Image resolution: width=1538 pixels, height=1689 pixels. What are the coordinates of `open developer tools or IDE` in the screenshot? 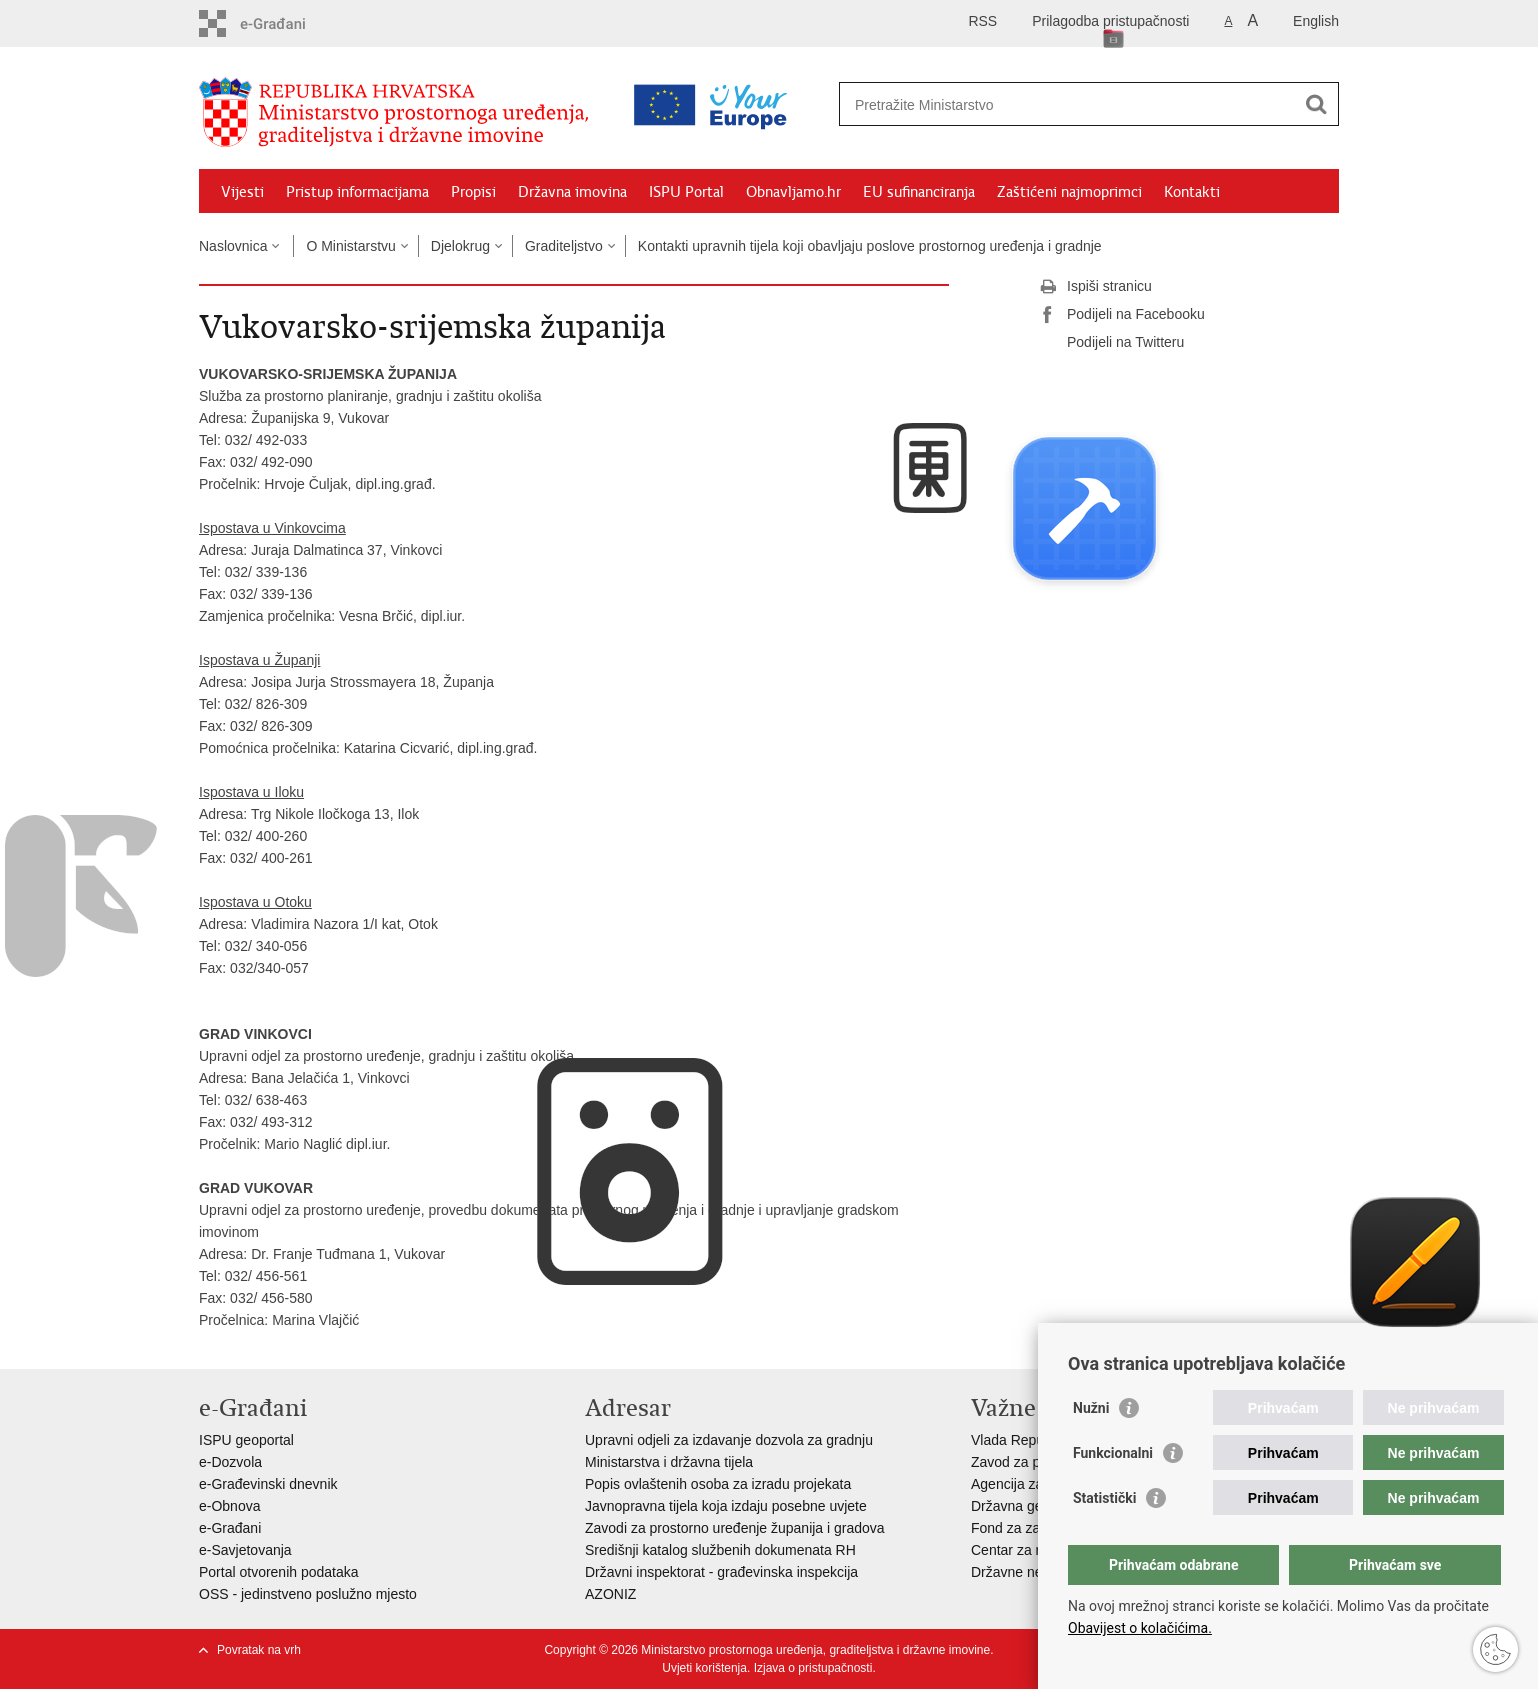 It's located at (1084, 508).